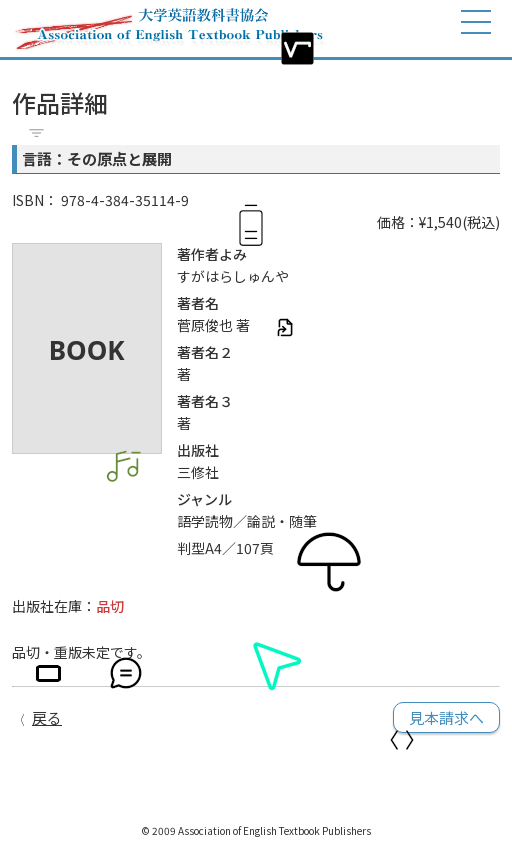 The image size is (512, 858). Describe the element at coordinates (251, 226) in the screenshot. I see `battery at medium charge level` at that location.